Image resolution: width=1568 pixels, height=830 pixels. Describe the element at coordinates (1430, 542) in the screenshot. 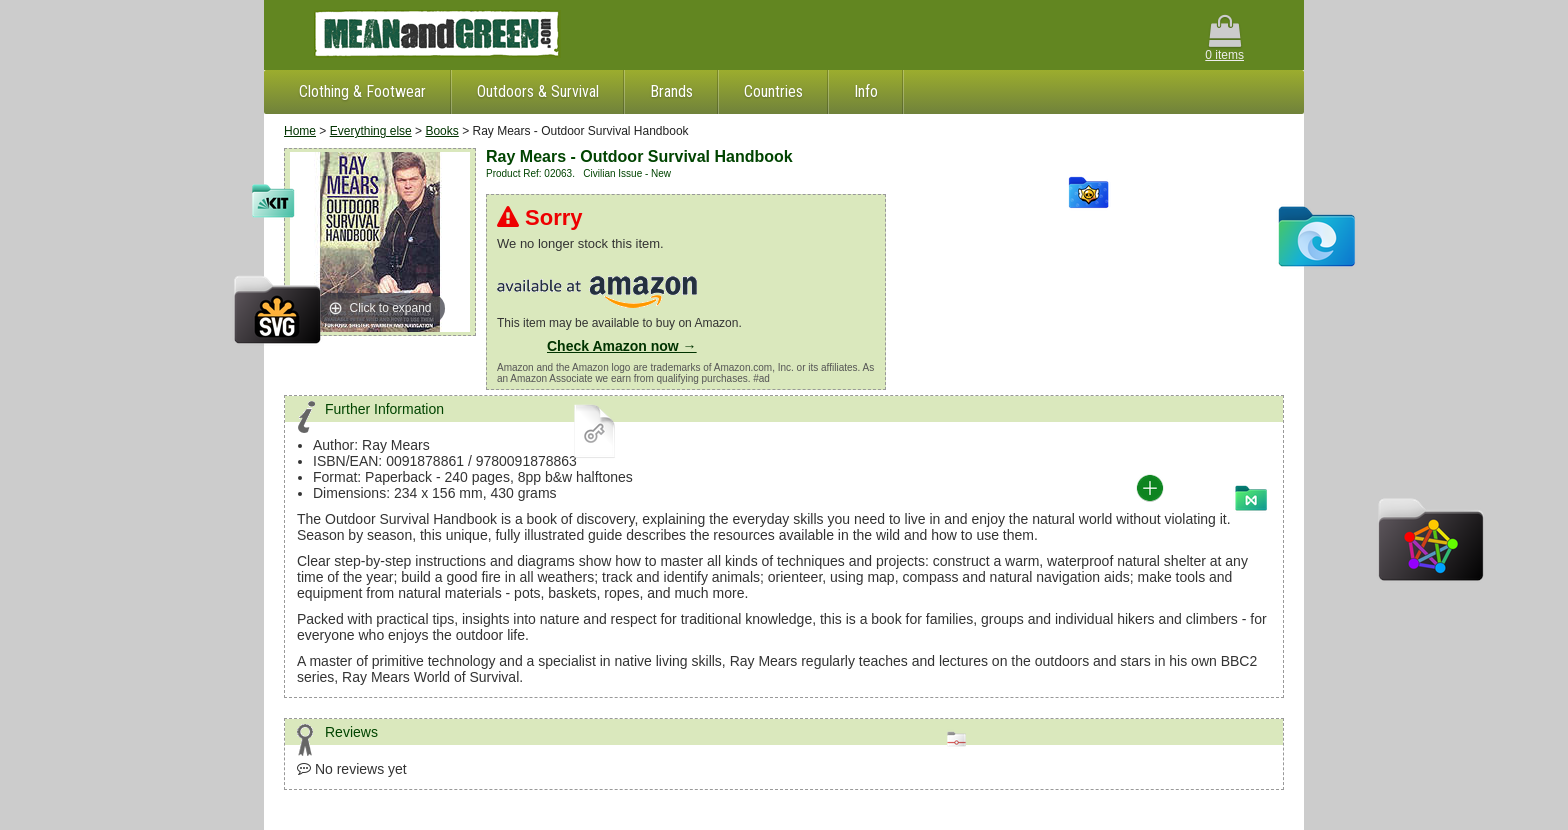

I see `open fediverse-related files and content` at that location.